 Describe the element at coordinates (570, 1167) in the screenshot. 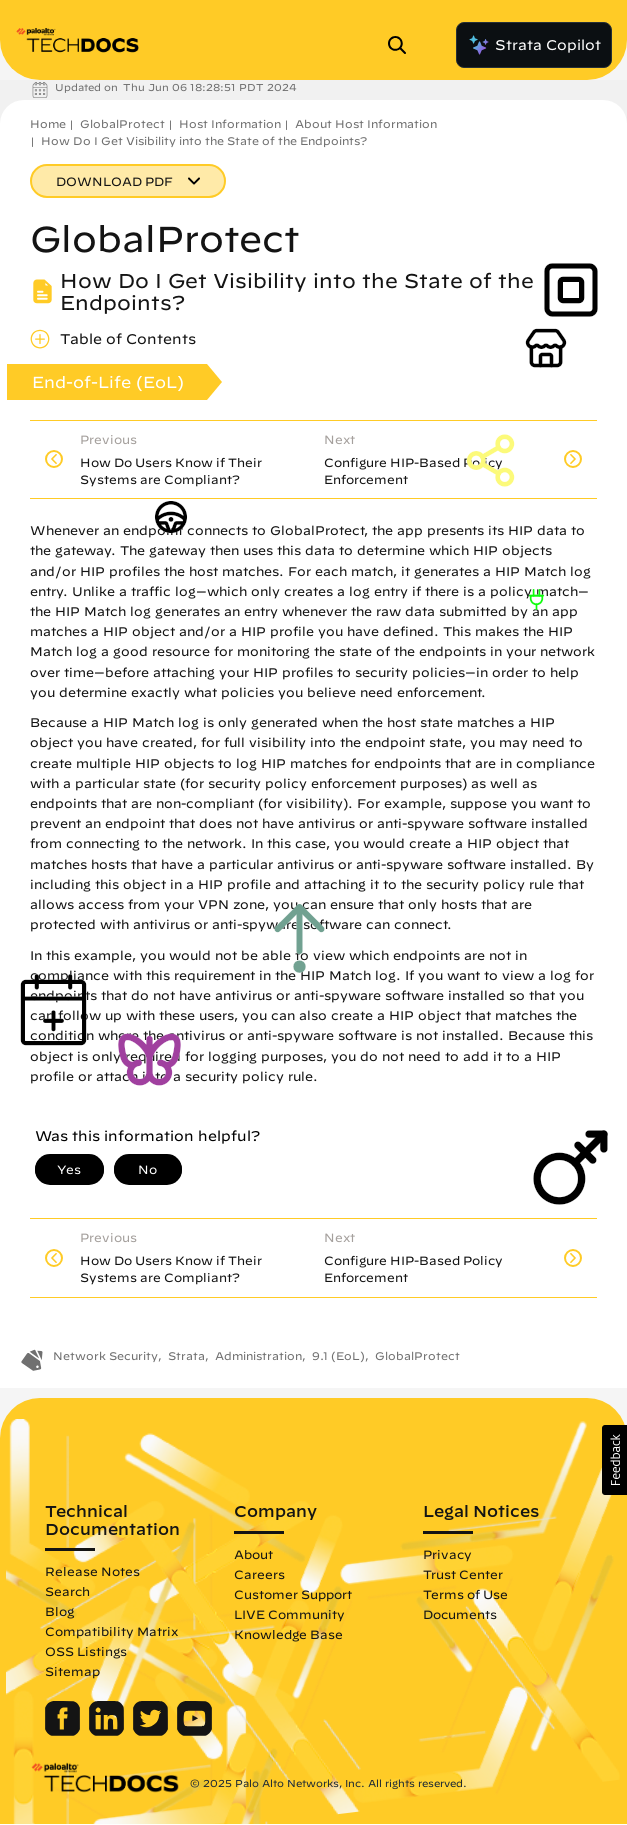

I see `indicates male gender or sex option` at that location.